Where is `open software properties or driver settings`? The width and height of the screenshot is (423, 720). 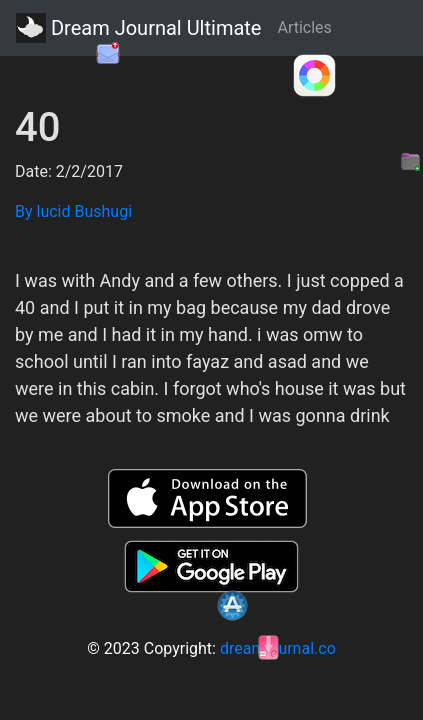 open software properties or driver settings is located at coordinates (232, 605).